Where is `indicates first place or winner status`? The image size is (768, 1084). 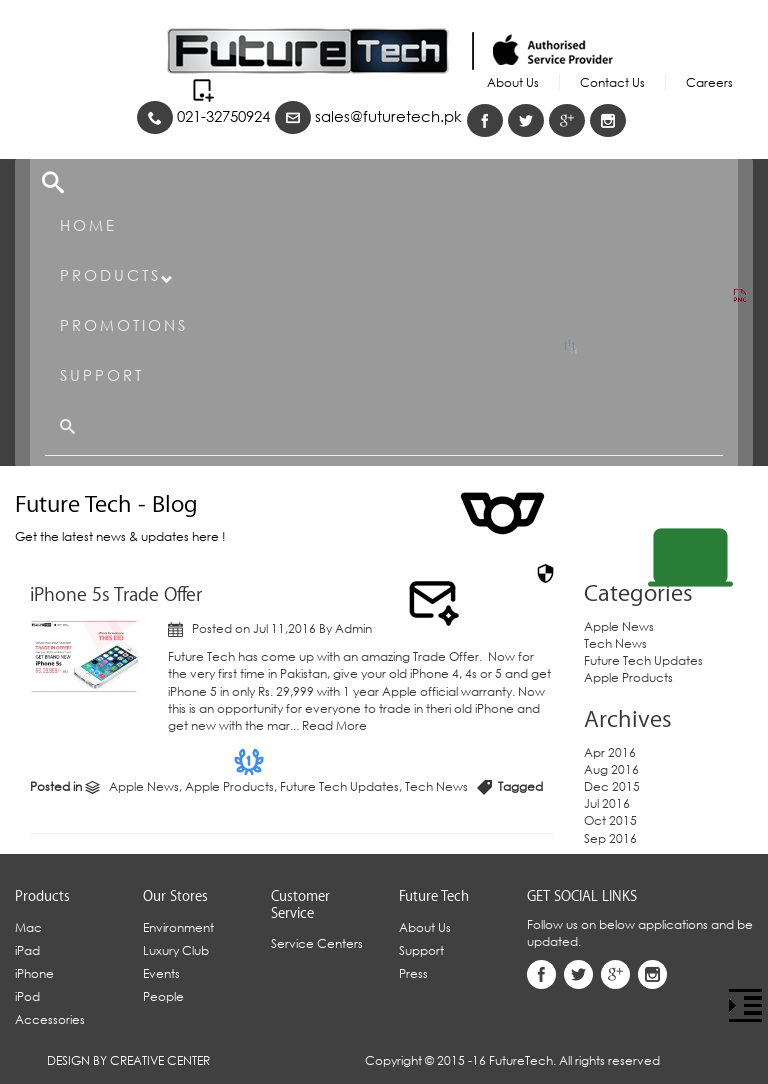
indicates first place or winner status is located at coordinates (249, 762).